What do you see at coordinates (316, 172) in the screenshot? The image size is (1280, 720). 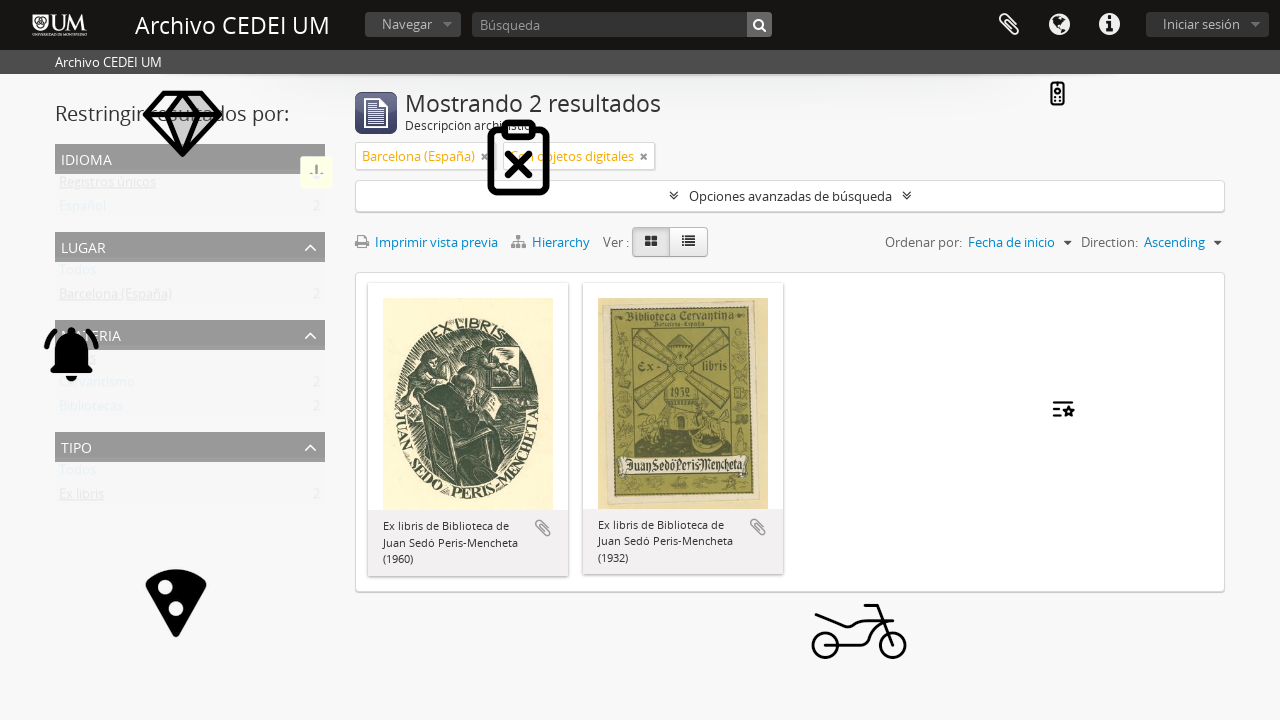 I see `download file or content` at bounding box center [316, 172].